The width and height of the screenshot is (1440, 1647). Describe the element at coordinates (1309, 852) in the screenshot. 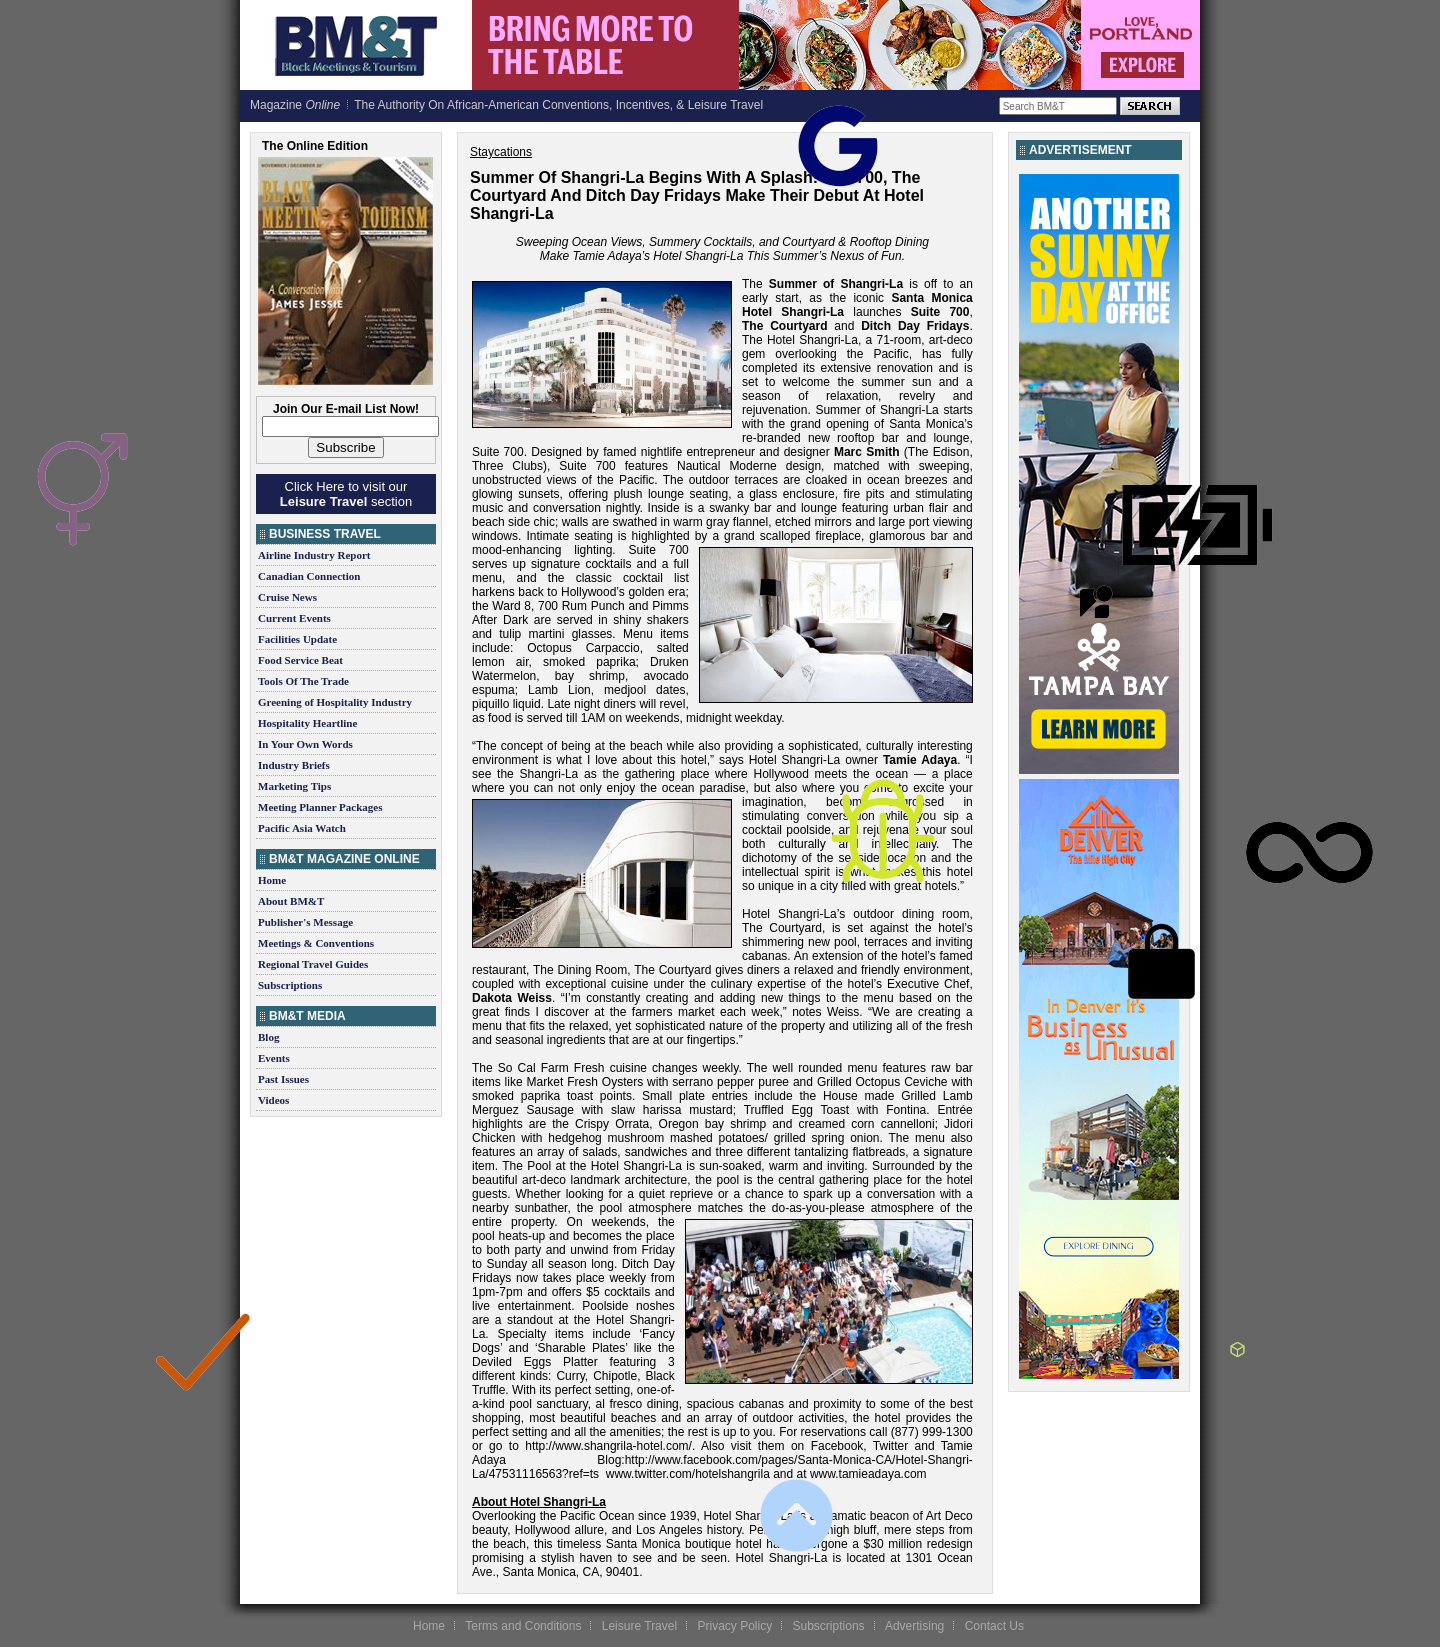

I see `enable infinite scroll or looping` at that location.